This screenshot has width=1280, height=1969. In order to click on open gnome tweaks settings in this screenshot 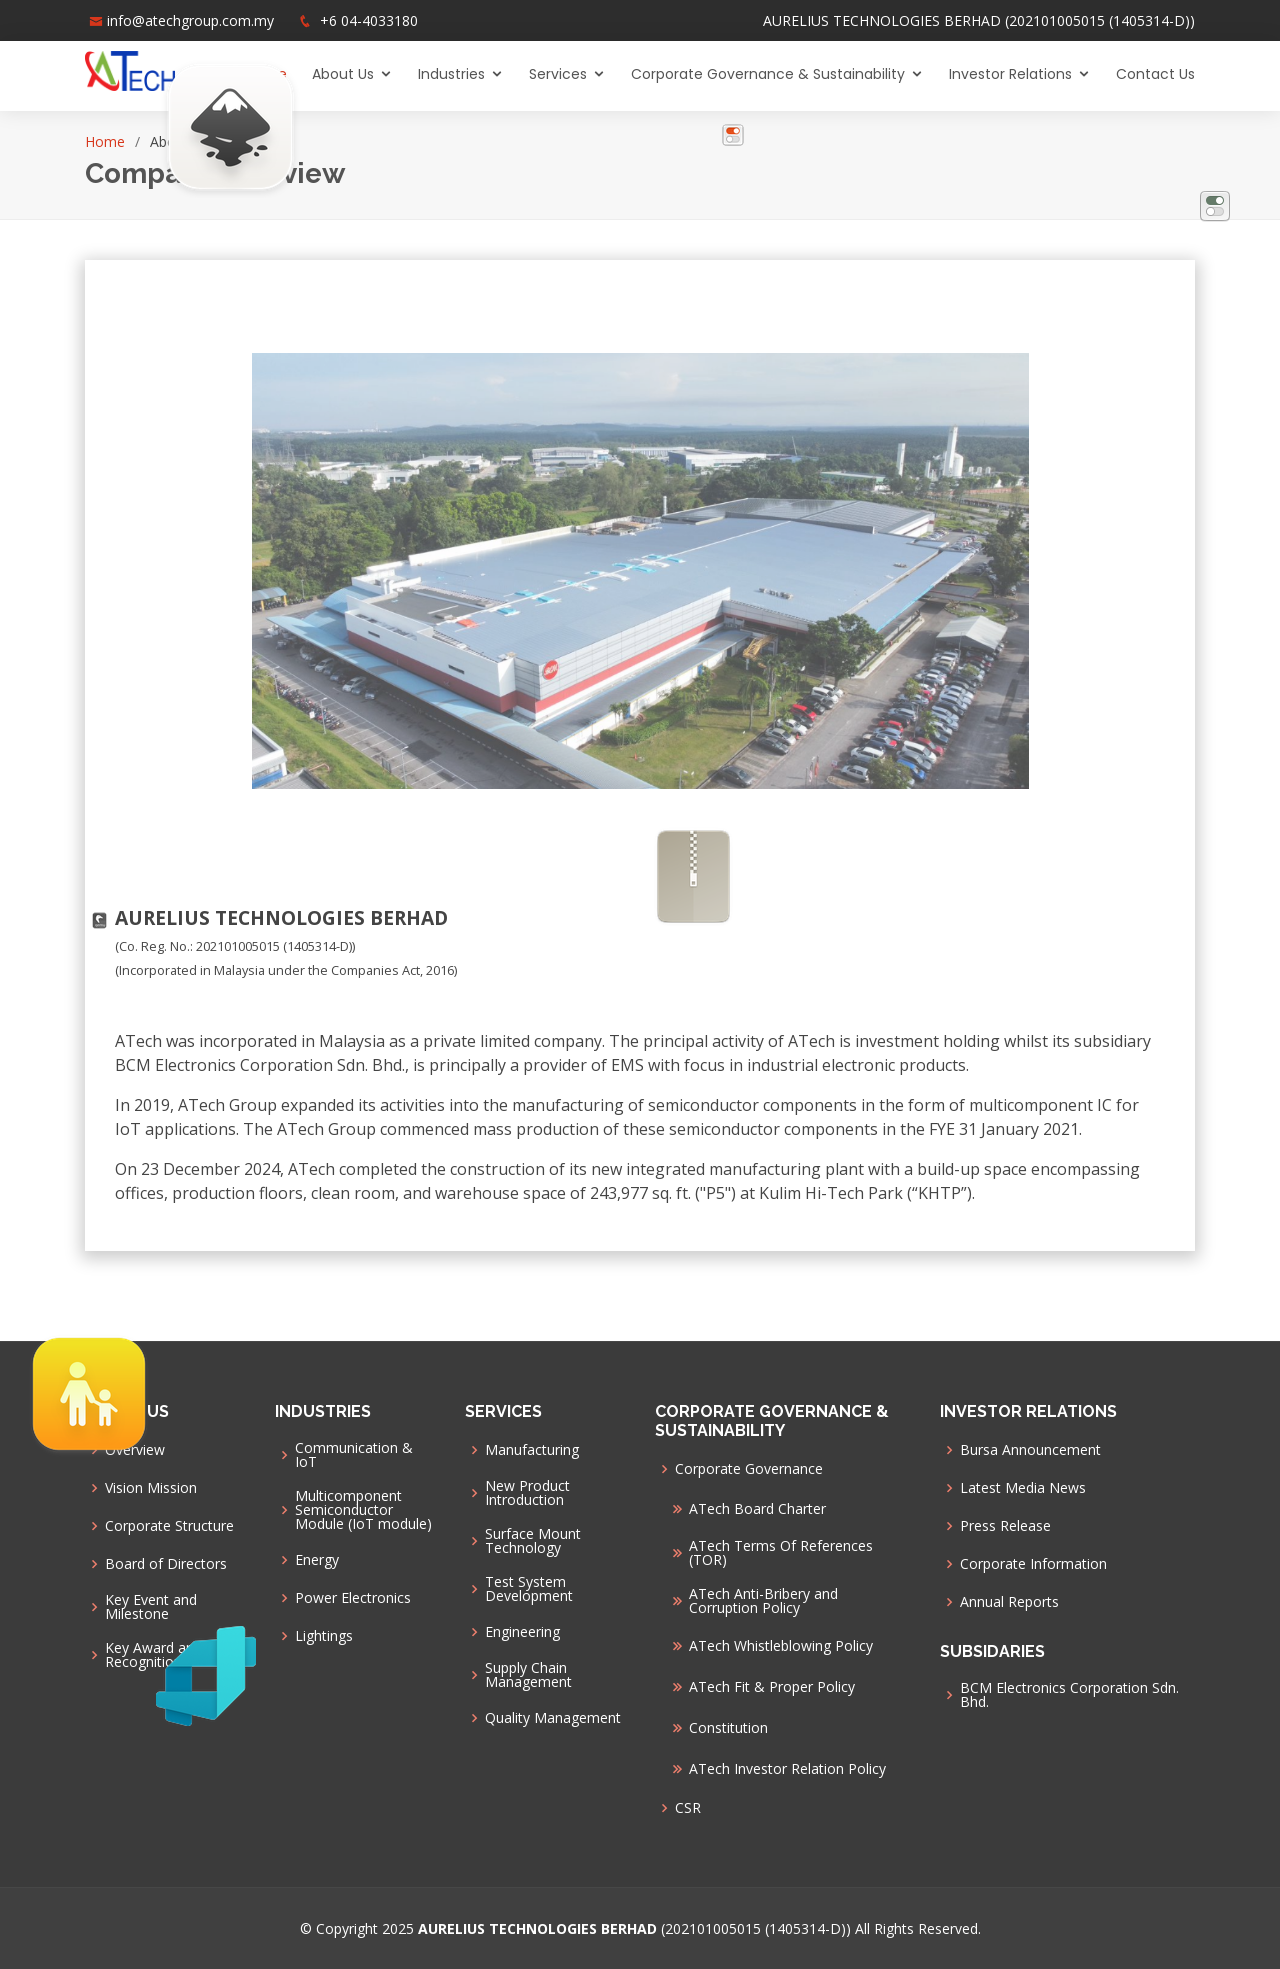, I will do `click(733, 135)`.